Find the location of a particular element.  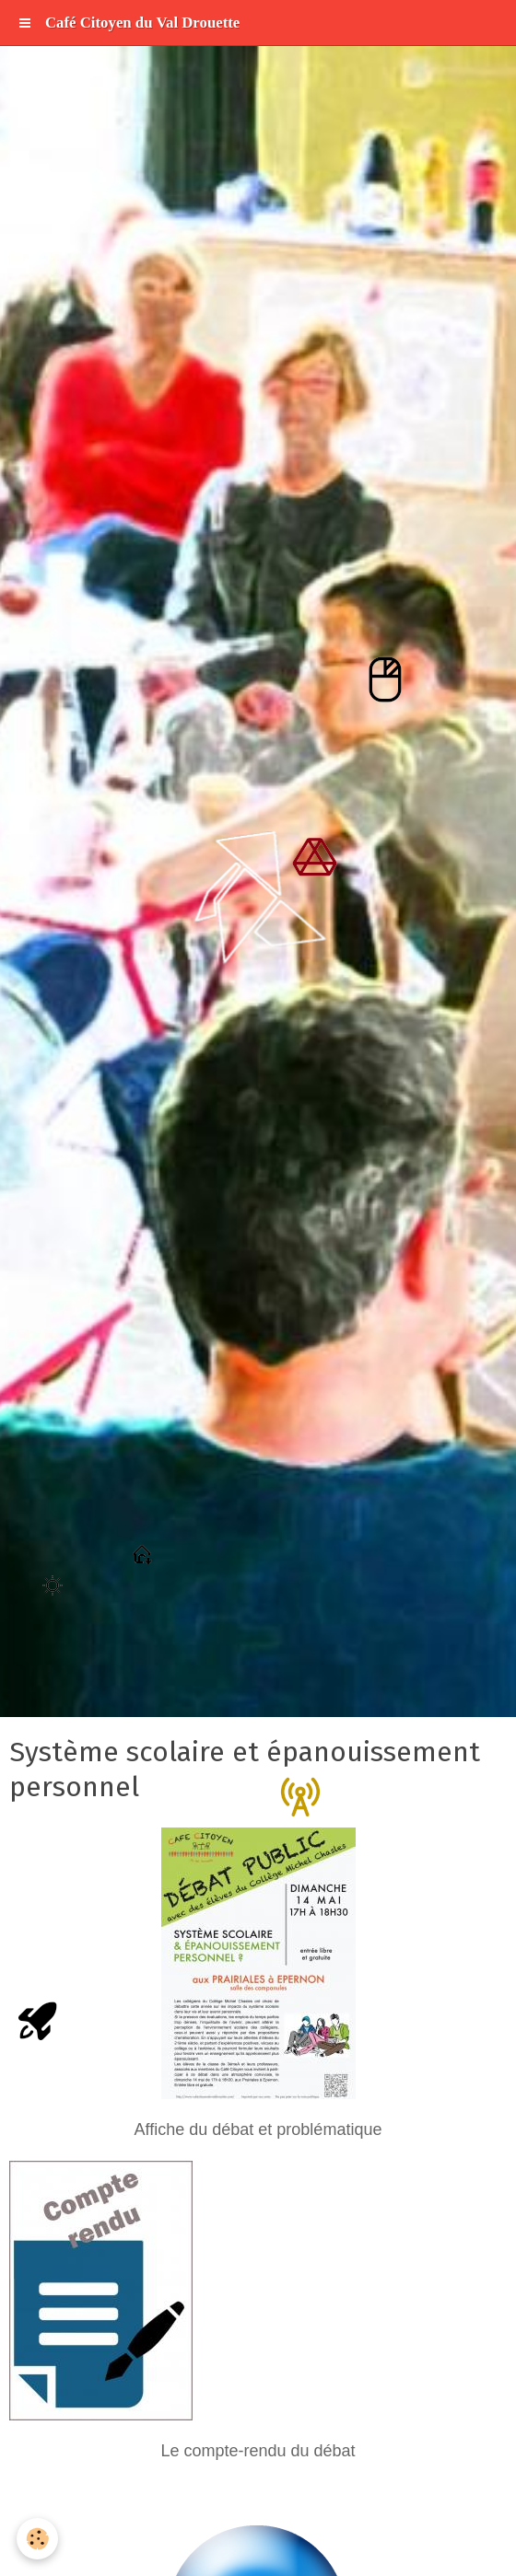

reduce screen brightness is located at coordinates (53, 1585).